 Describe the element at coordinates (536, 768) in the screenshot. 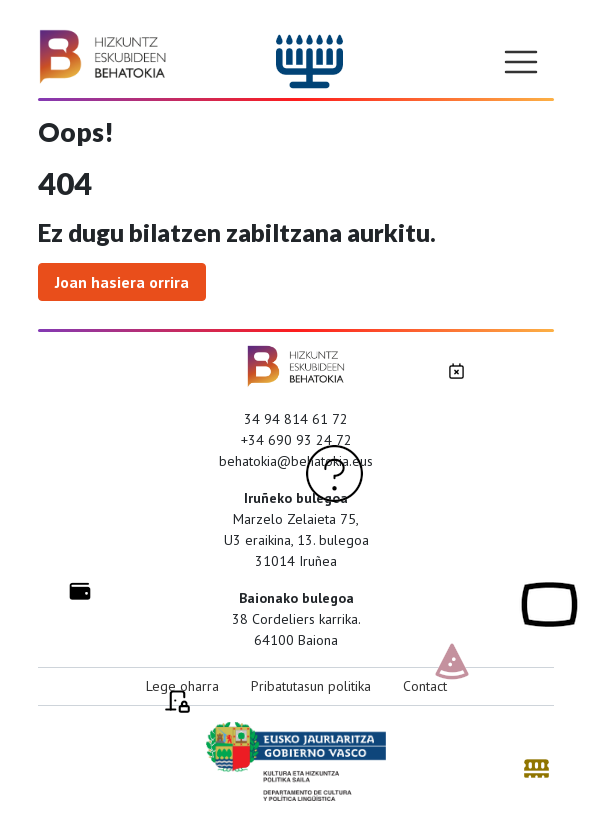

I see `view system memory or RAM usage` at that location.